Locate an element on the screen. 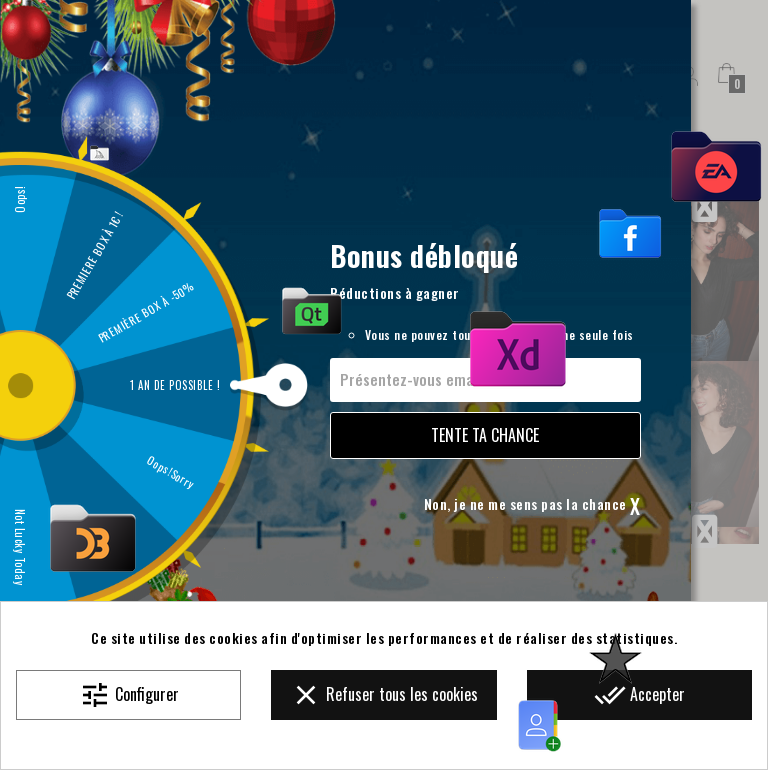 The width and height of the screenshot is (768, 770). open folder containing facebook-related files is located at coordinates (630, 235).